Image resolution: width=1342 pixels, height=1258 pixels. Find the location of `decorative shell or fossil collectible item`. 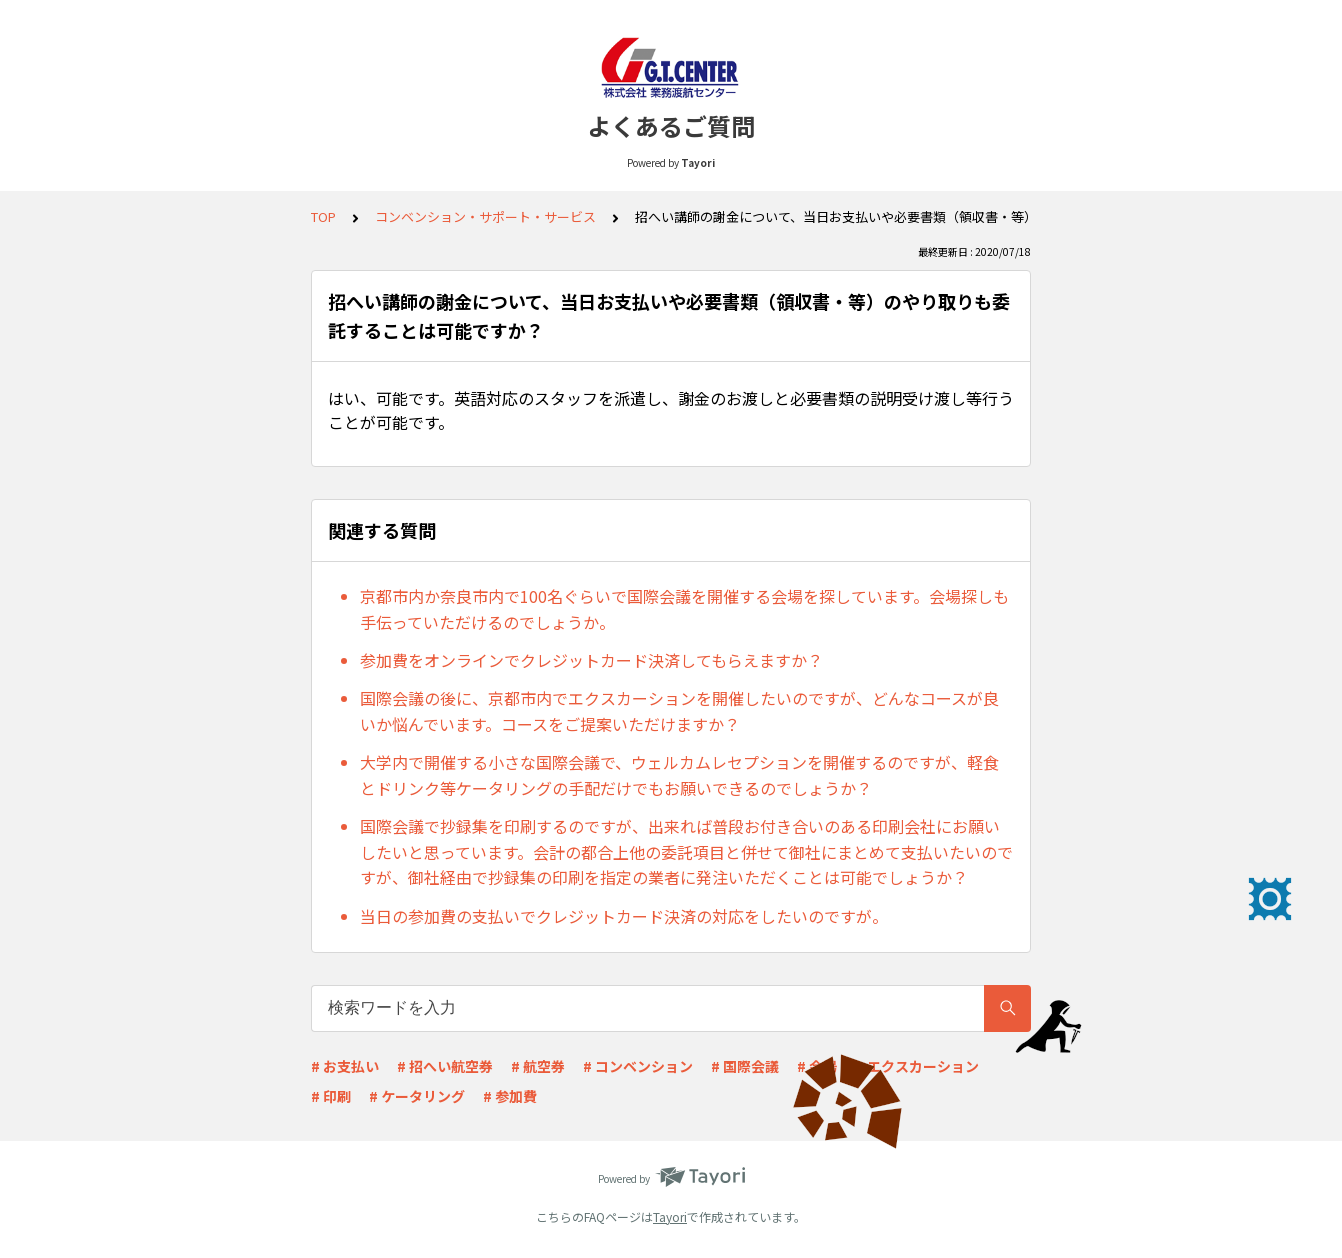

decorative shell or fossil collectible item is located at coordinates (848, 1101).